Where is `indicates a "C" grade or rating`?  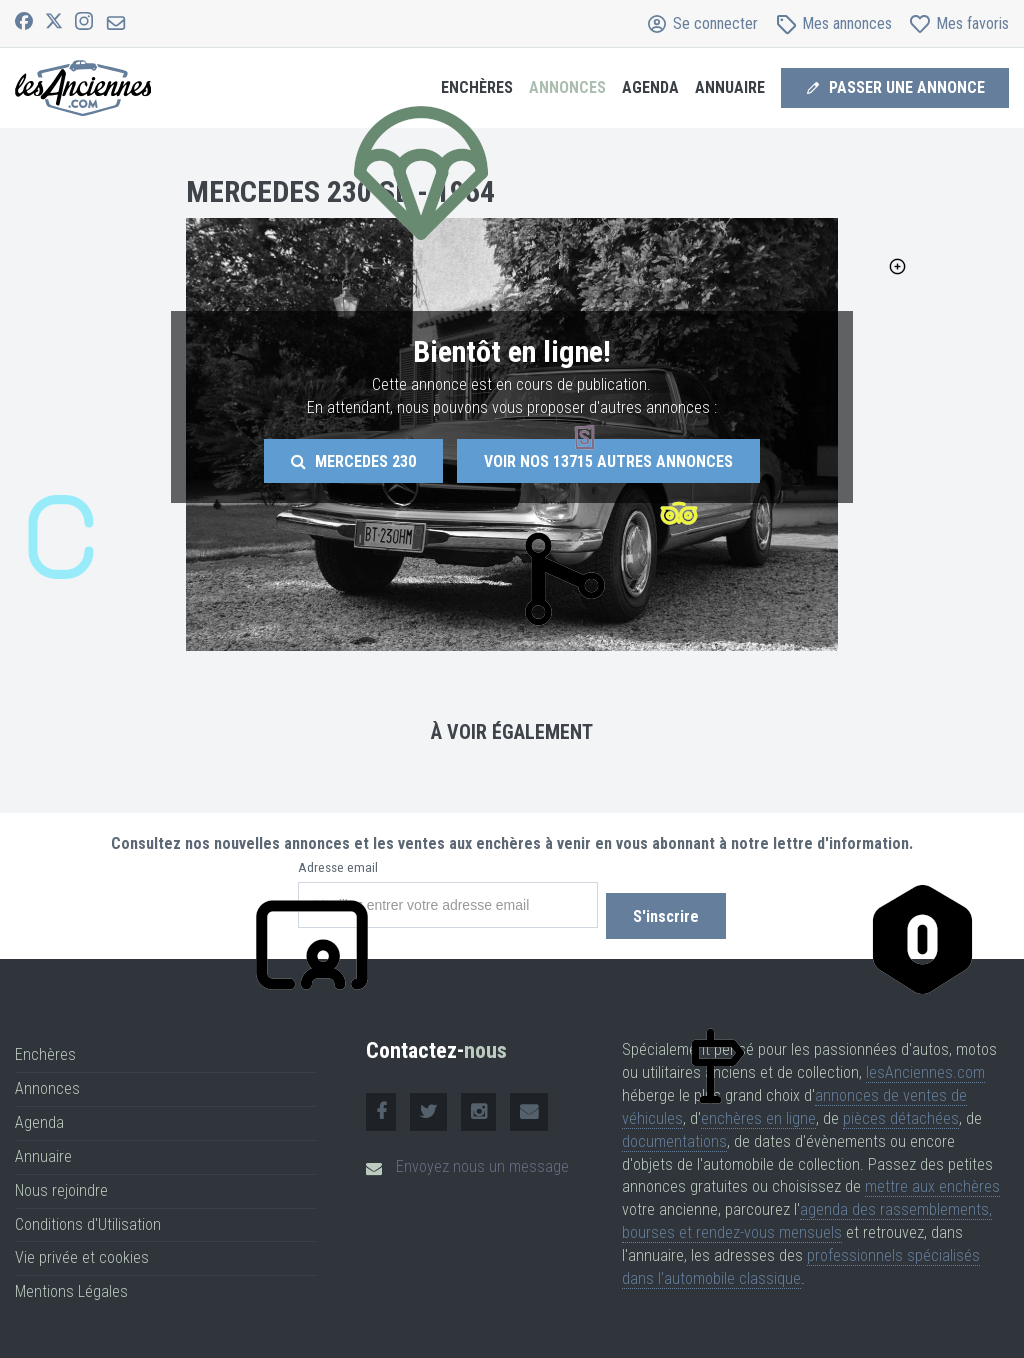 indicates a "C" grade or rating is located at coordinates (61, 537).